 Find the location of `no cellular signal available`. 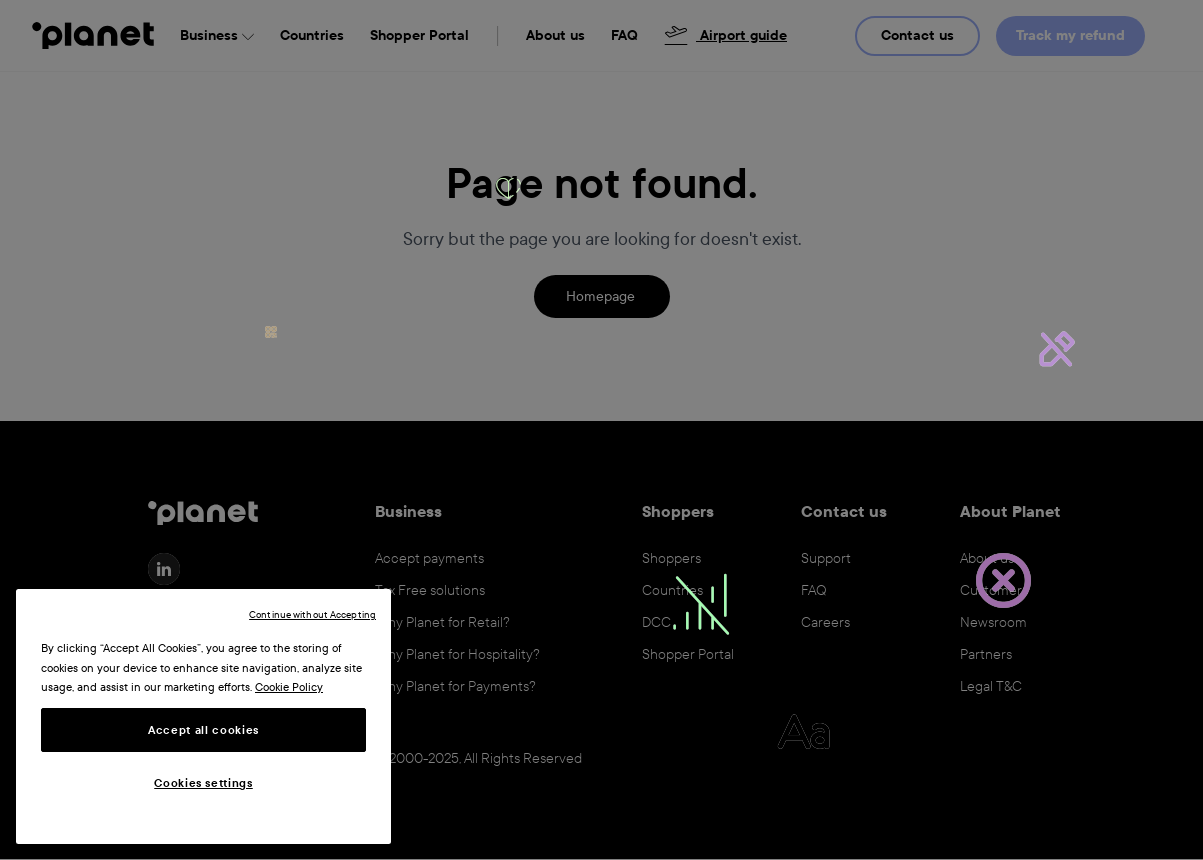

no cellular signal available is located at coordinates (702, 605).